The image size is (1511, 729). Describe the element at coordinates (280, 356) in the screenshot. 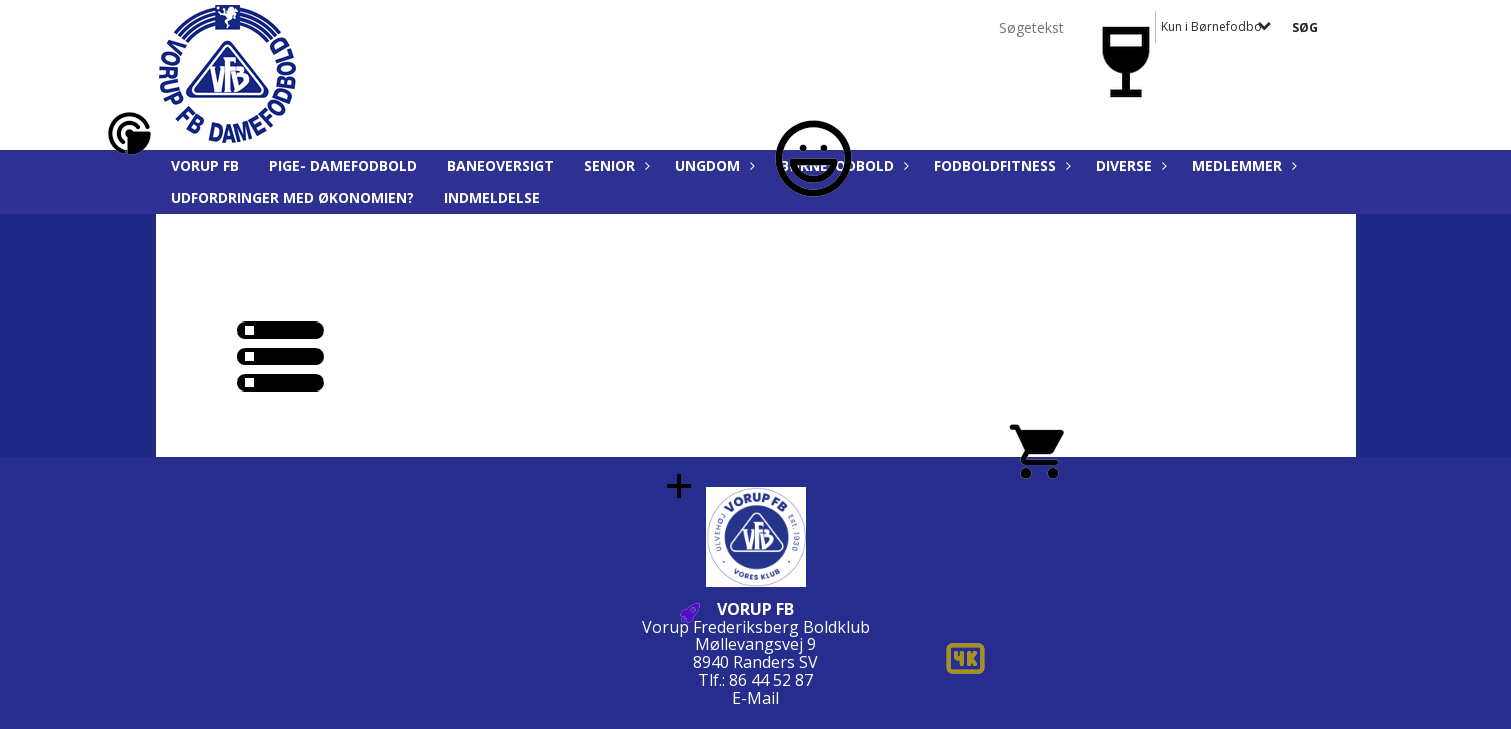

I see `view device storage settings` at that location.